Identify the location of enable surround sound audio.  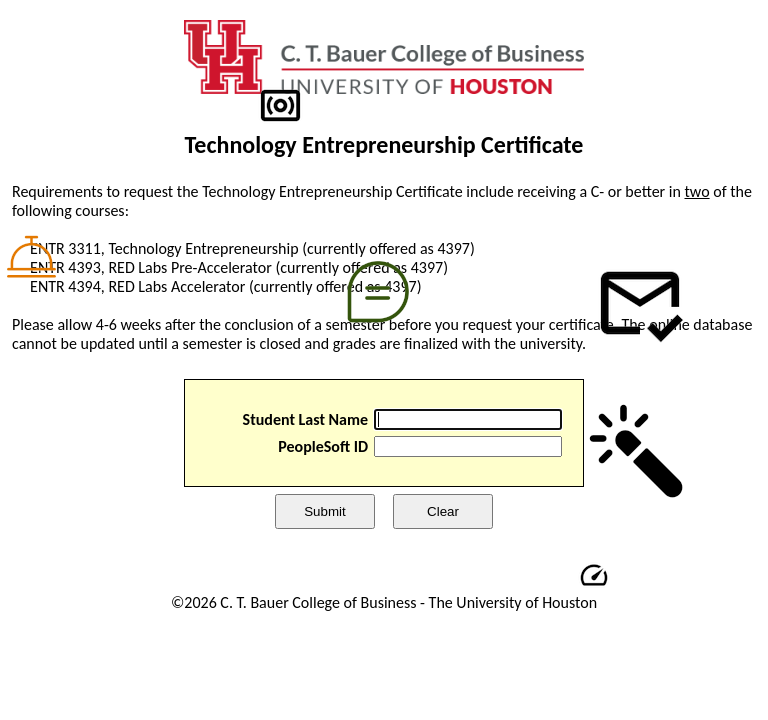
(280, 105).